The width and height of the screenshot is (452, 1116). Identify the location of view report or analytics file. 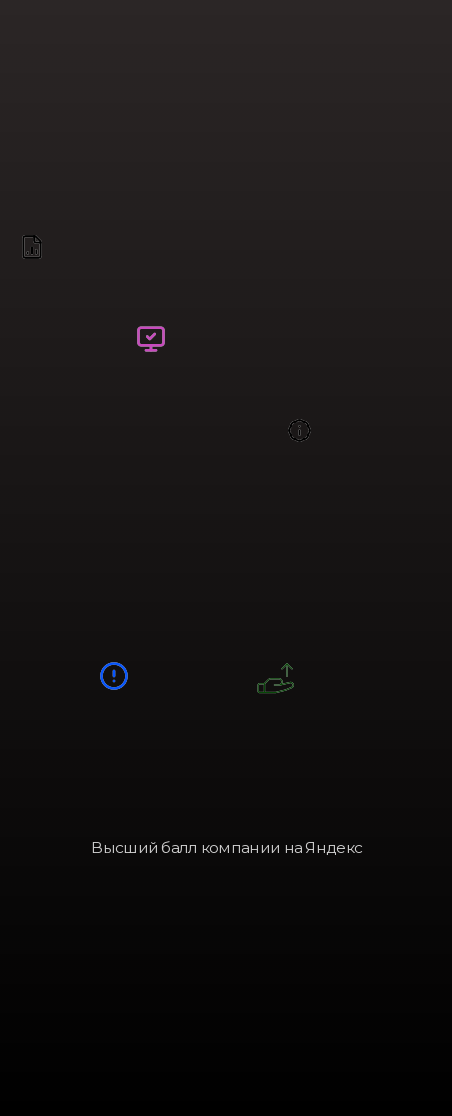
(32, 247).